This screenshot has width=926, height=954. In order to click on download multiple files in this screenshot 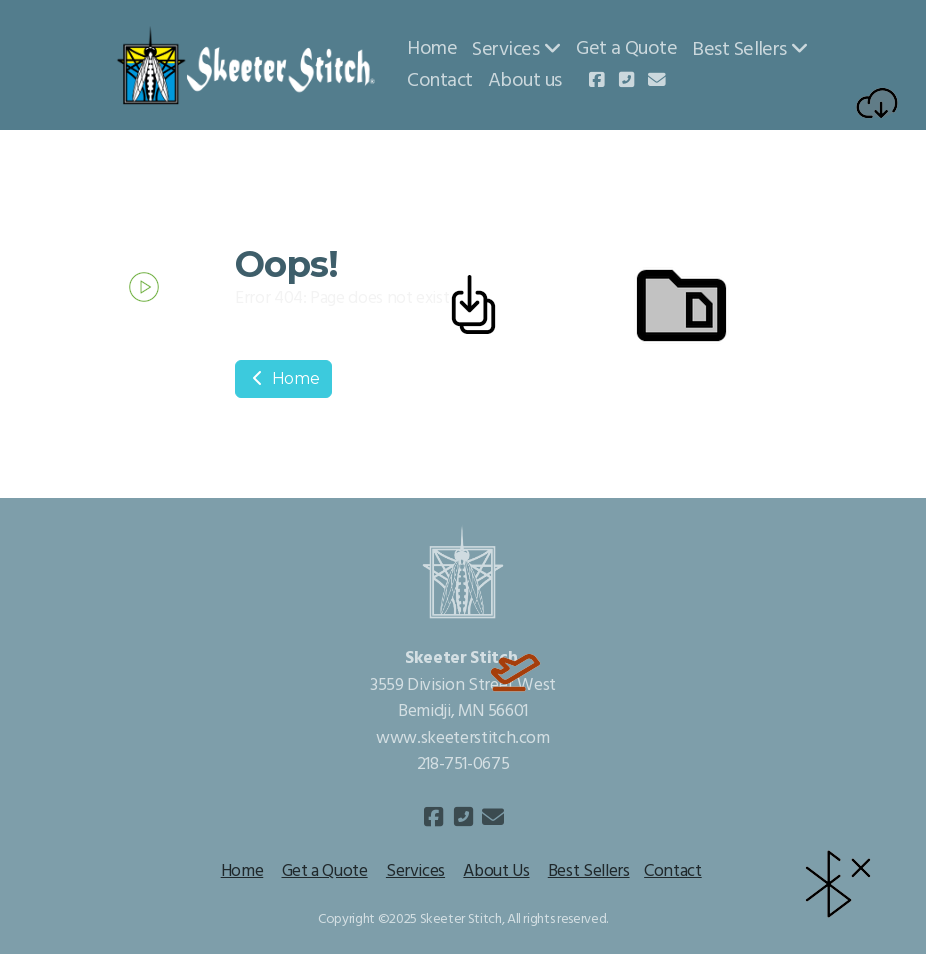, I will do `click(473, 304)`.